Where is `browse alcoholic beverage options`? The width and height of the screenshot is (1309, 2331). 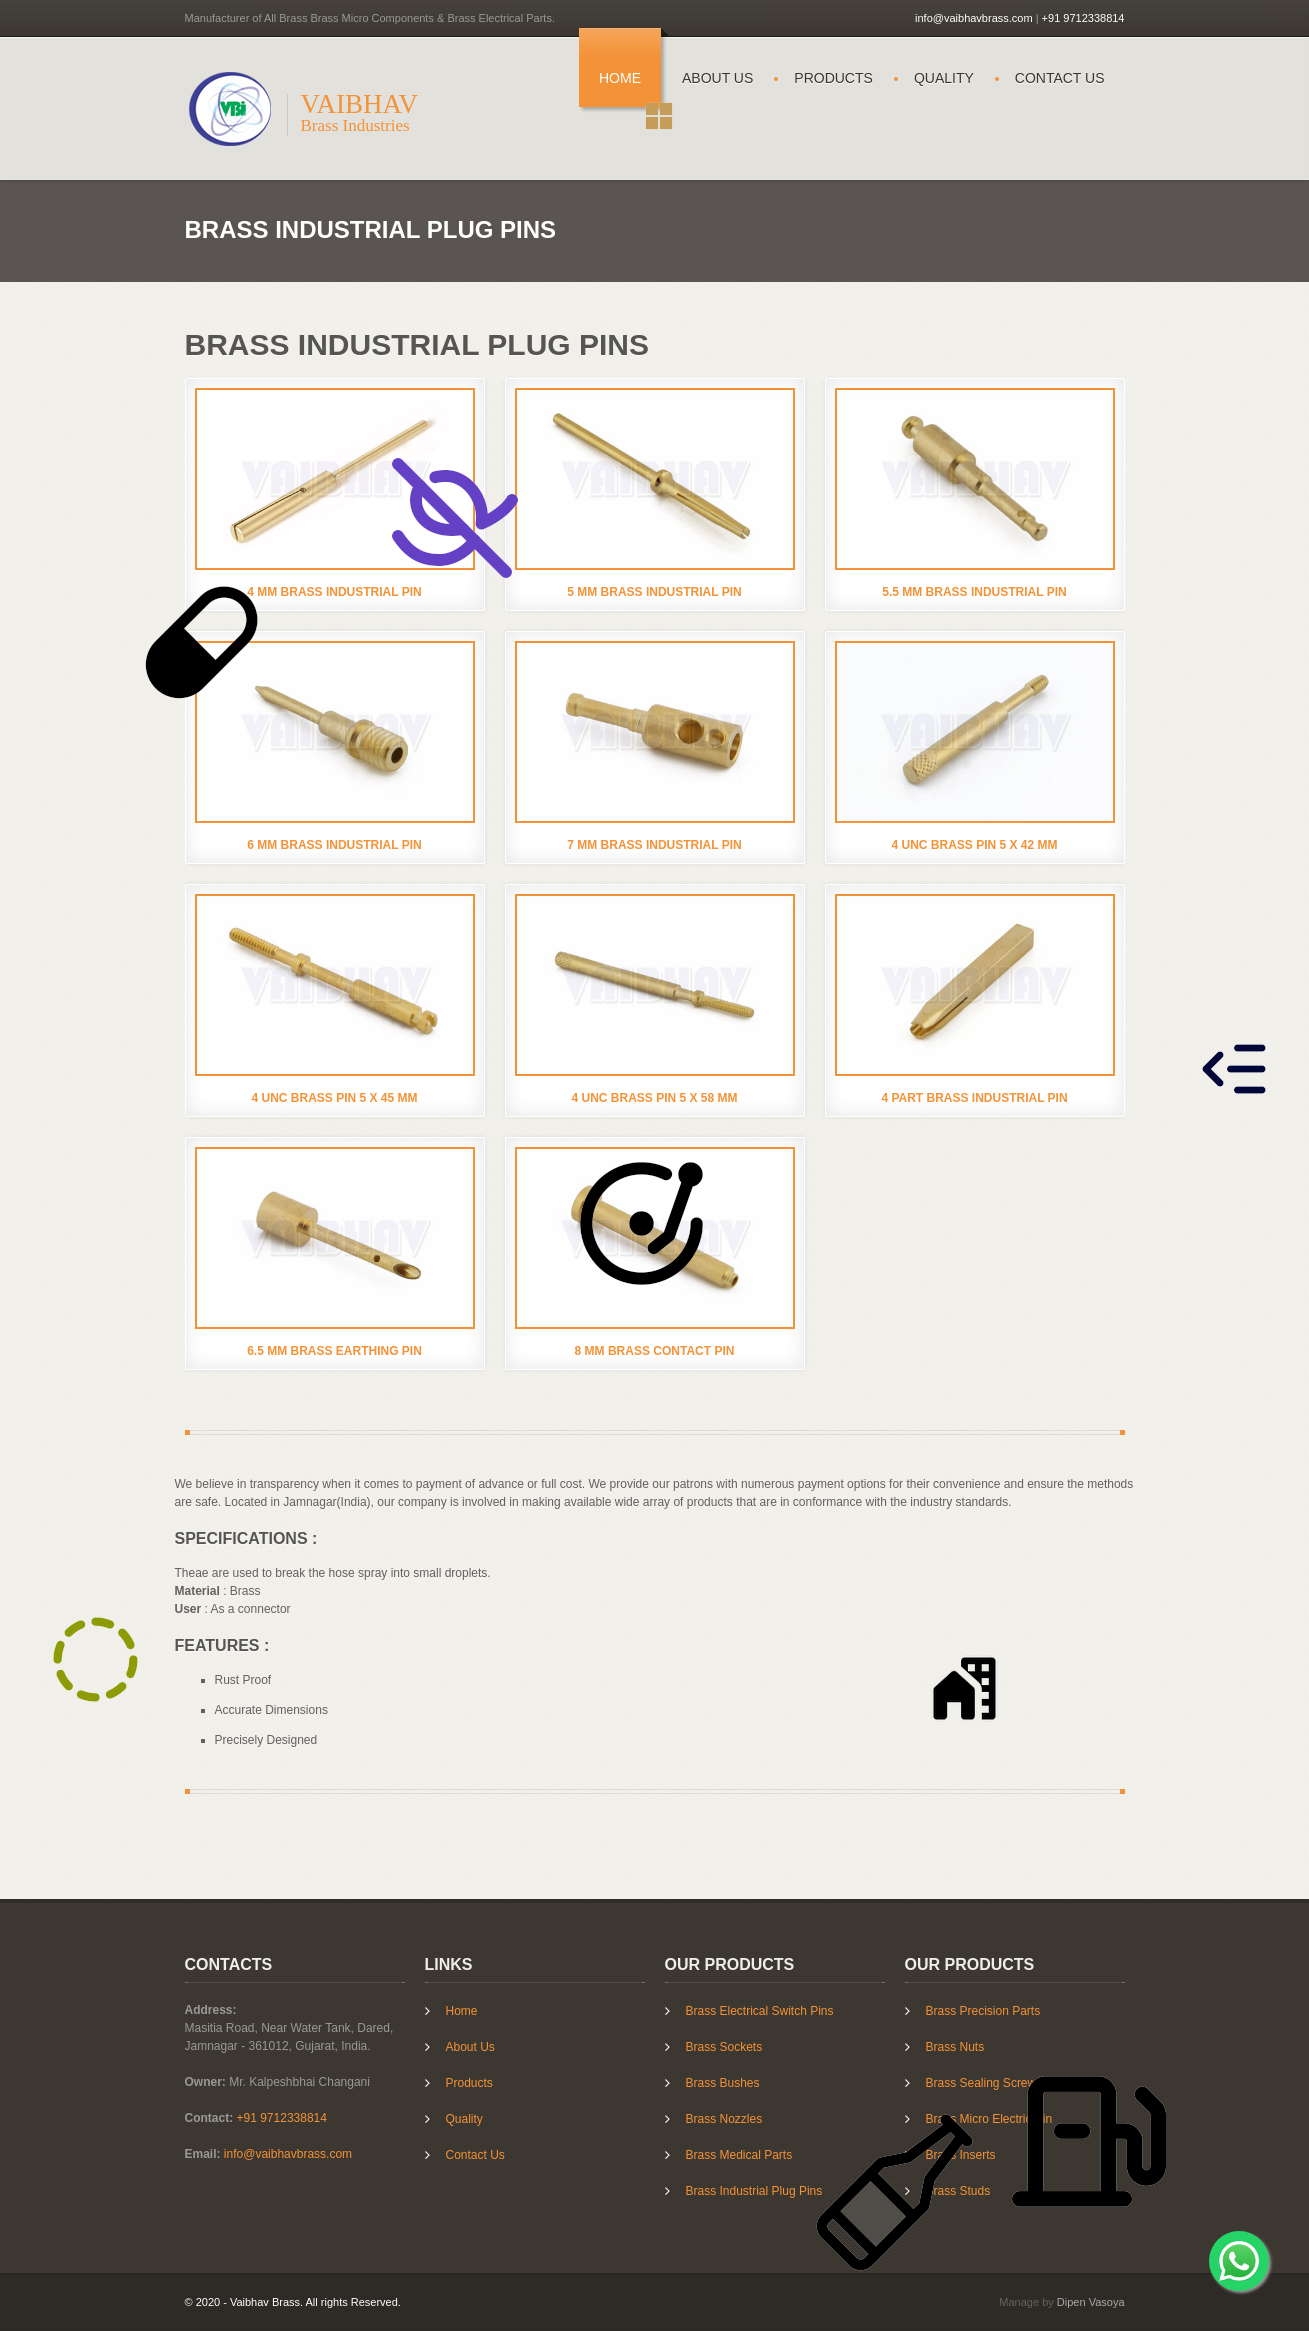 browse alcoholic beverage options is located at coordinates (892, 2195).